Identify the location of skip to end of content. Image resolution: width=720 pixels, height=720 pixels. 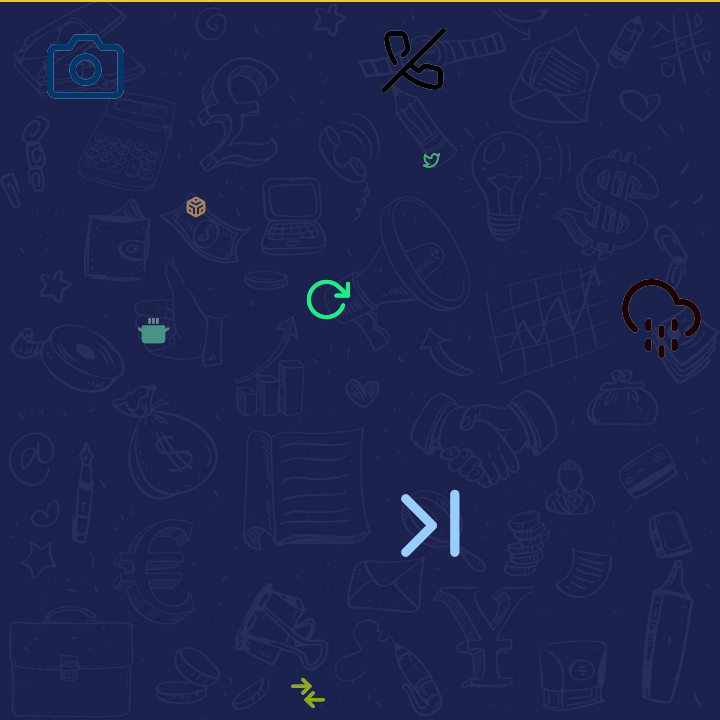
(432, 525).